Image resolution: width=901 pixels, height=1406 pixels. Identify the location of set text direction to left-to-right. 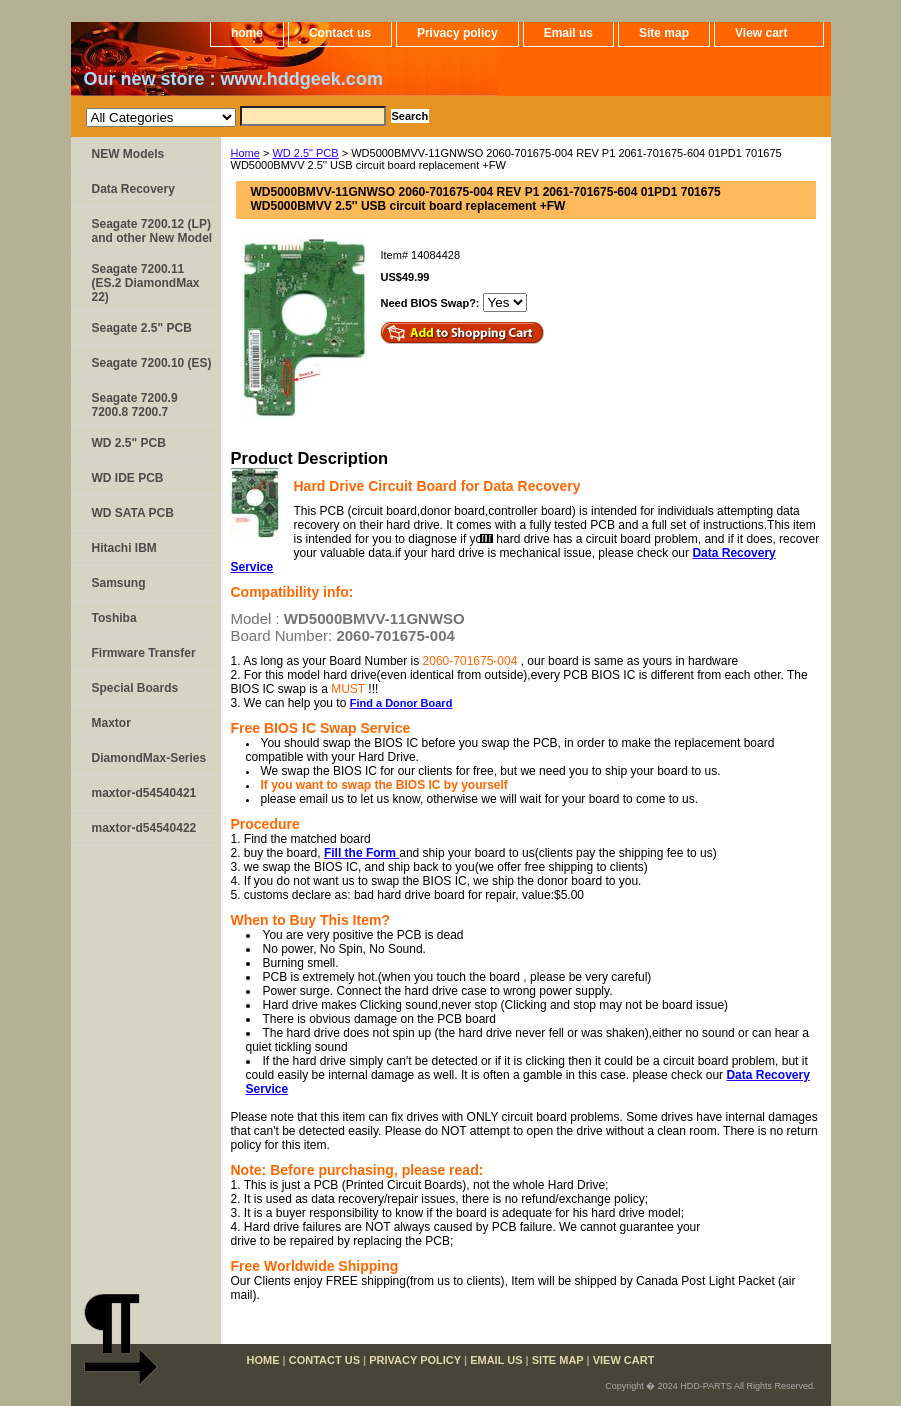
(116, 1339).